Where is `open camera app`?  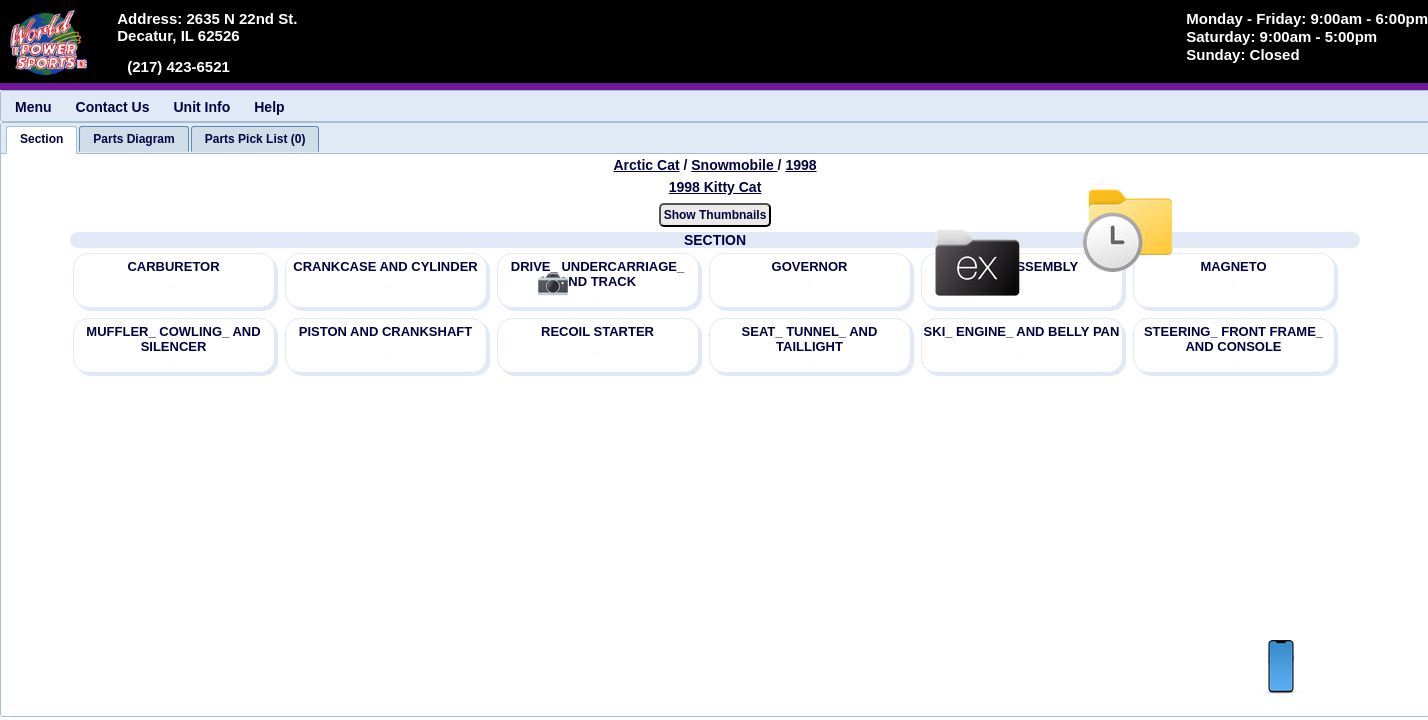 open camera app is located at coordinates (553, 284).